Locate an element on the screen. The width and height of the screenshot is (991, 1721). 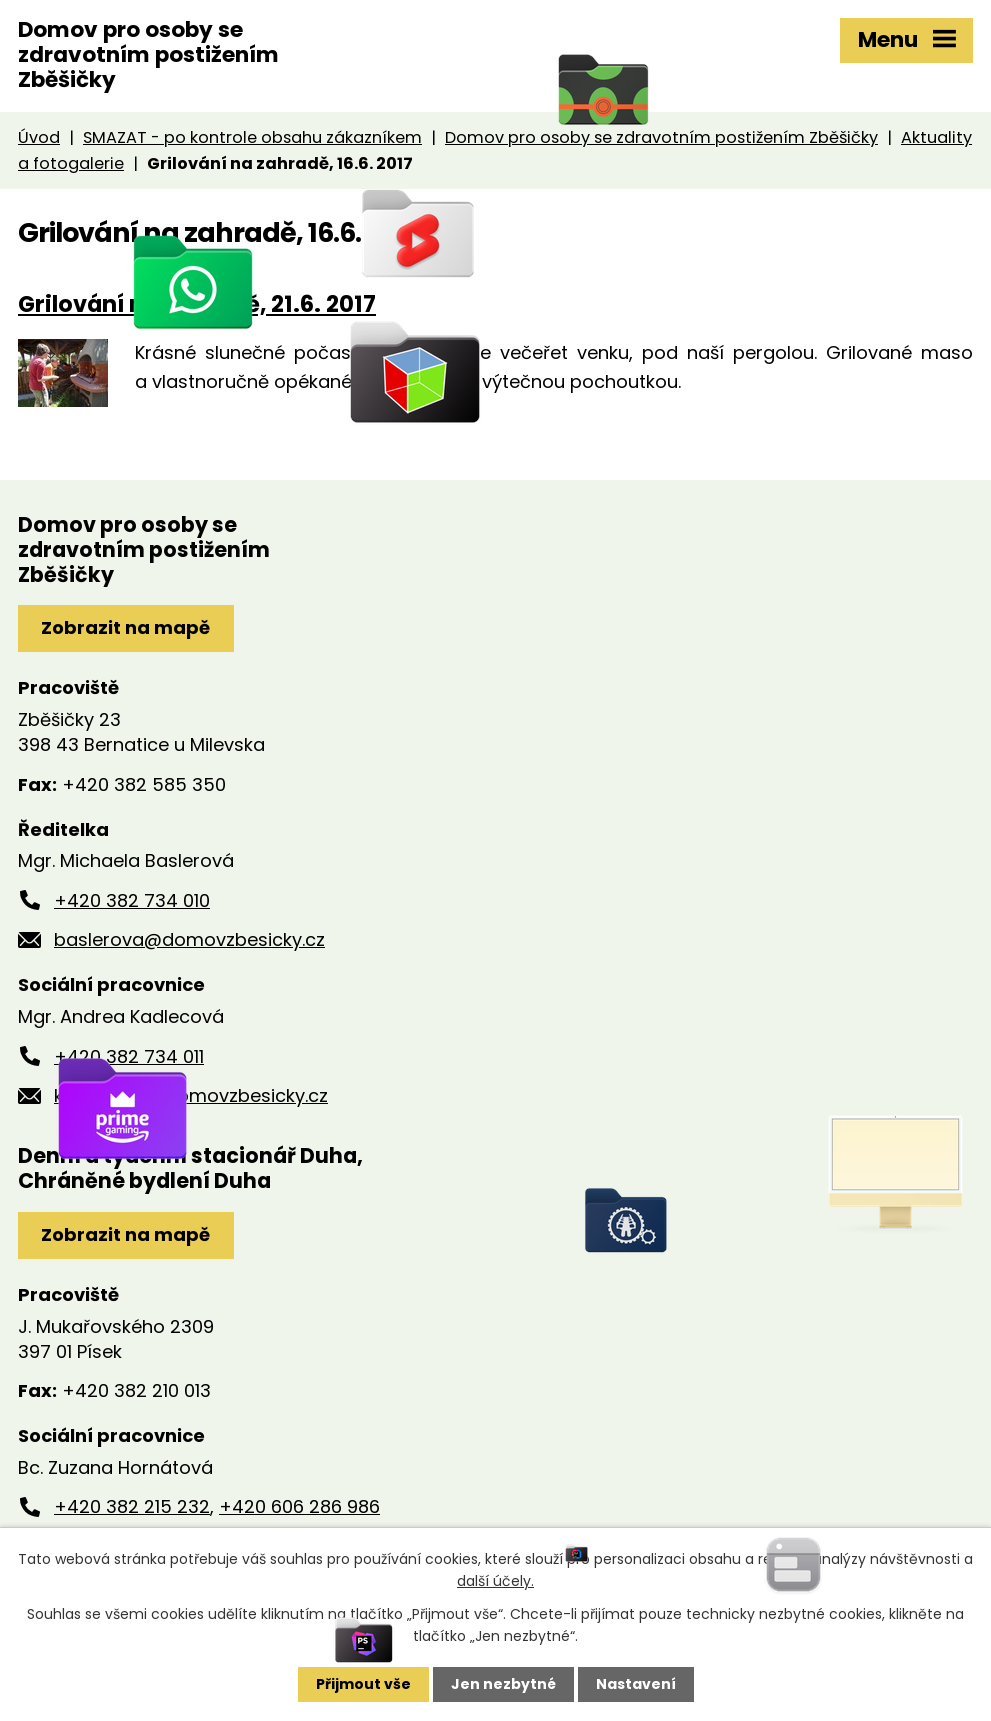
select yellow iMac as device type is located at coordinates (895, 1169).